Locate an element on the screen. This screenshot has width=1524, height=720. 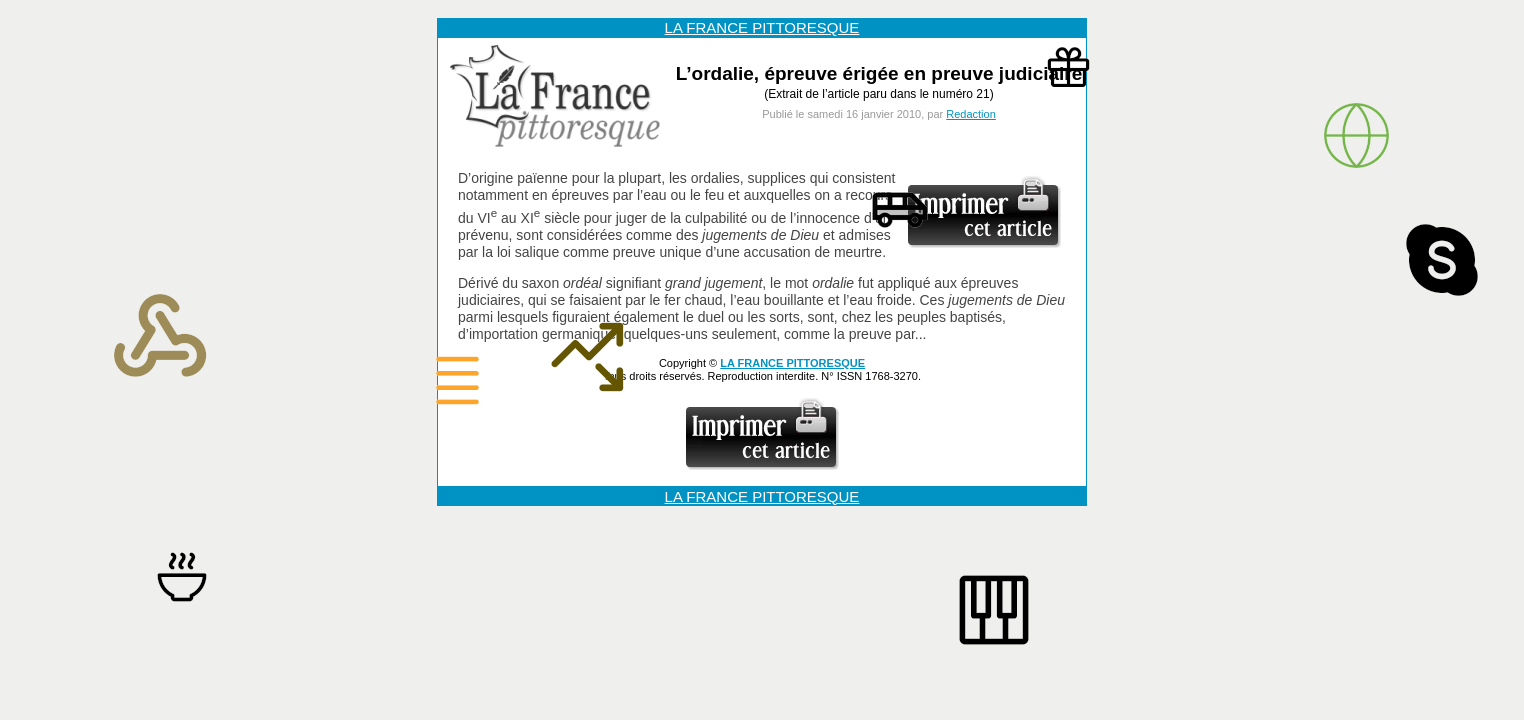
switch to global or worldwide view is located at coordinates (1356, 135).